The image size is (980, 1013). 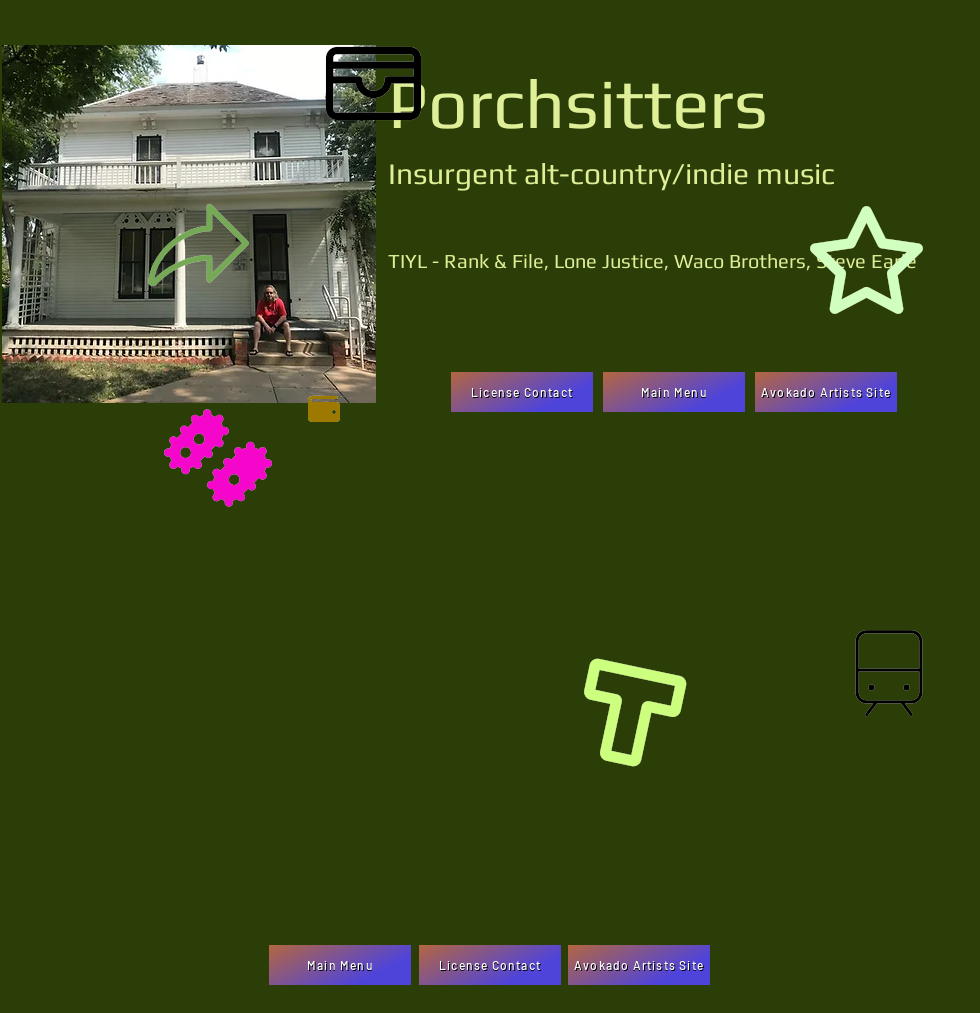 I want to click on share content with others, so click(x=198, y=250).